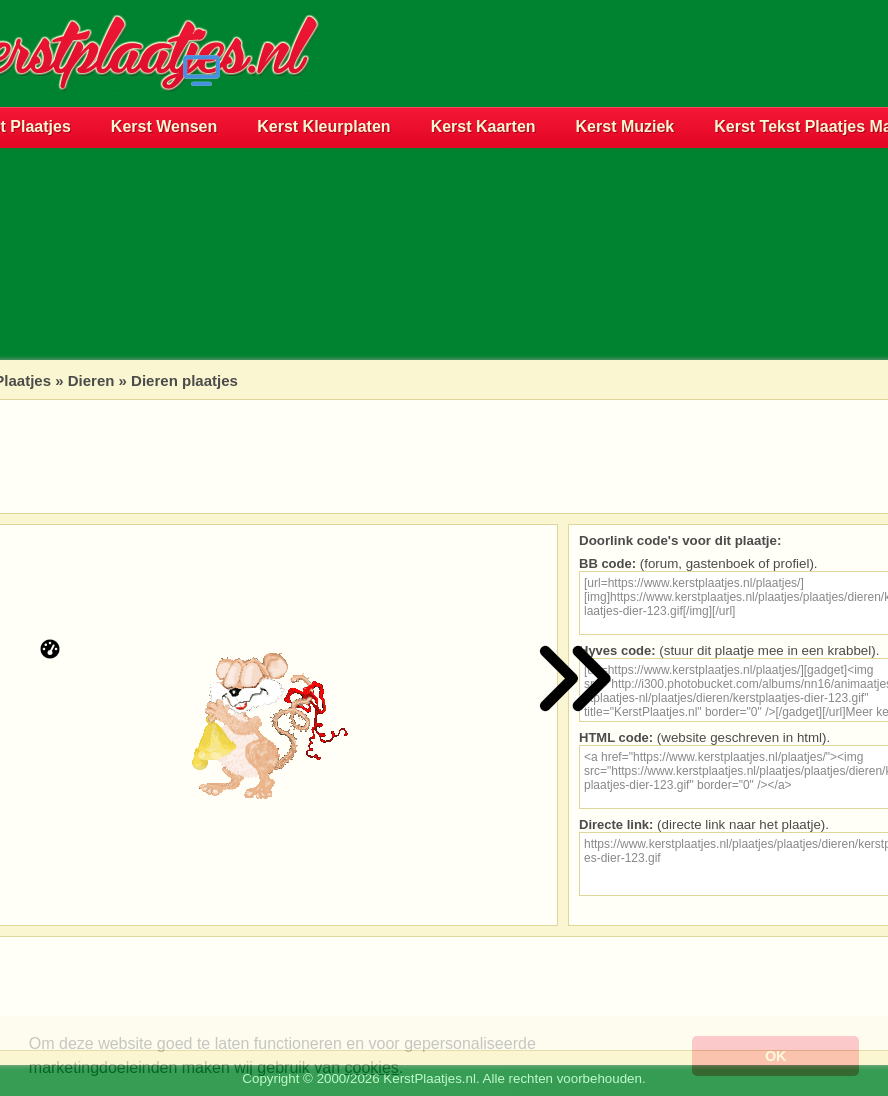 The height and width of the screenshot is (1096, 888). Describe the element at coordinates (572, 678) in the screenshot. I see `skip forward or advance to next item` at that location.